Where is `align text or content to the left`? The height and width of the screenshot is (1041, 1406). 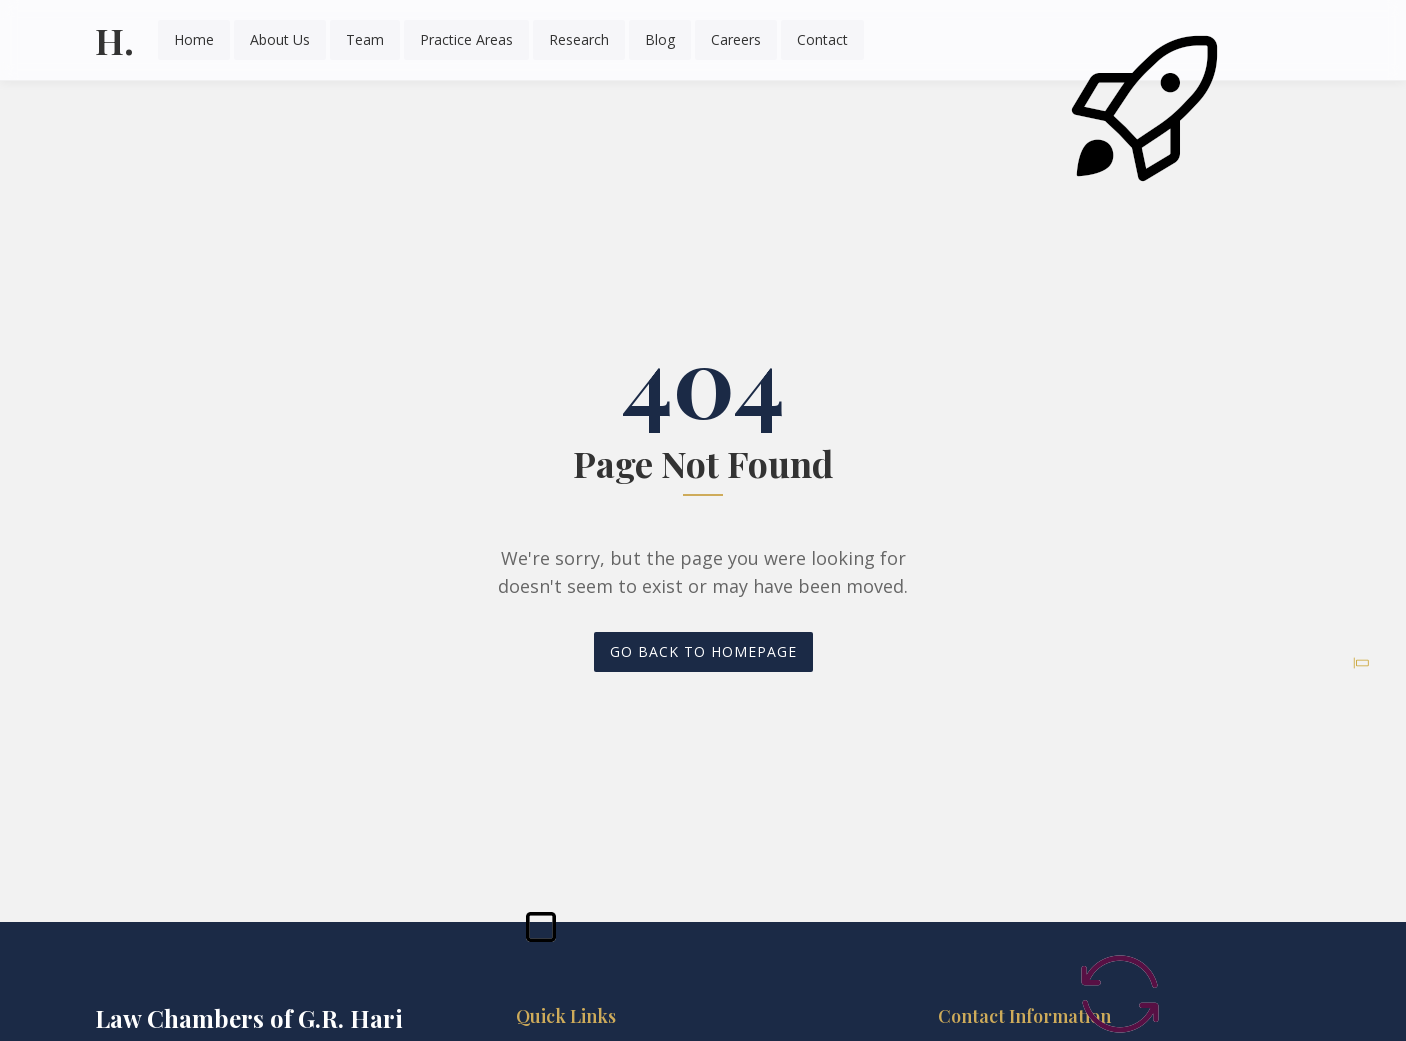
align text or content to the left is located at coordinates (1361, 663).